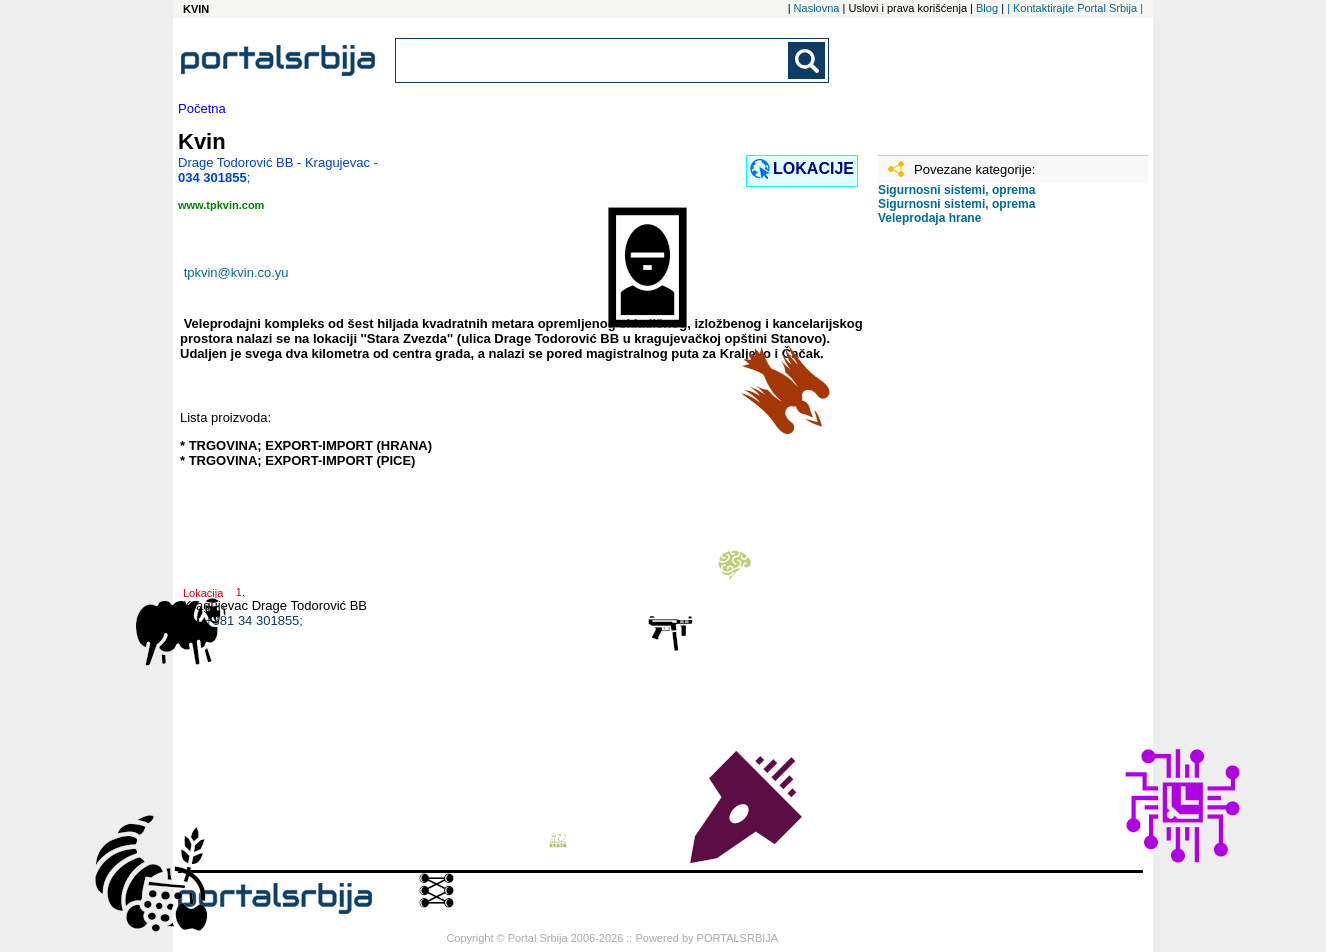 The image size is (1326, 952). Describe the element at coordinates (647, 267) in the screenshot. I see `view user profile or account` at that location.